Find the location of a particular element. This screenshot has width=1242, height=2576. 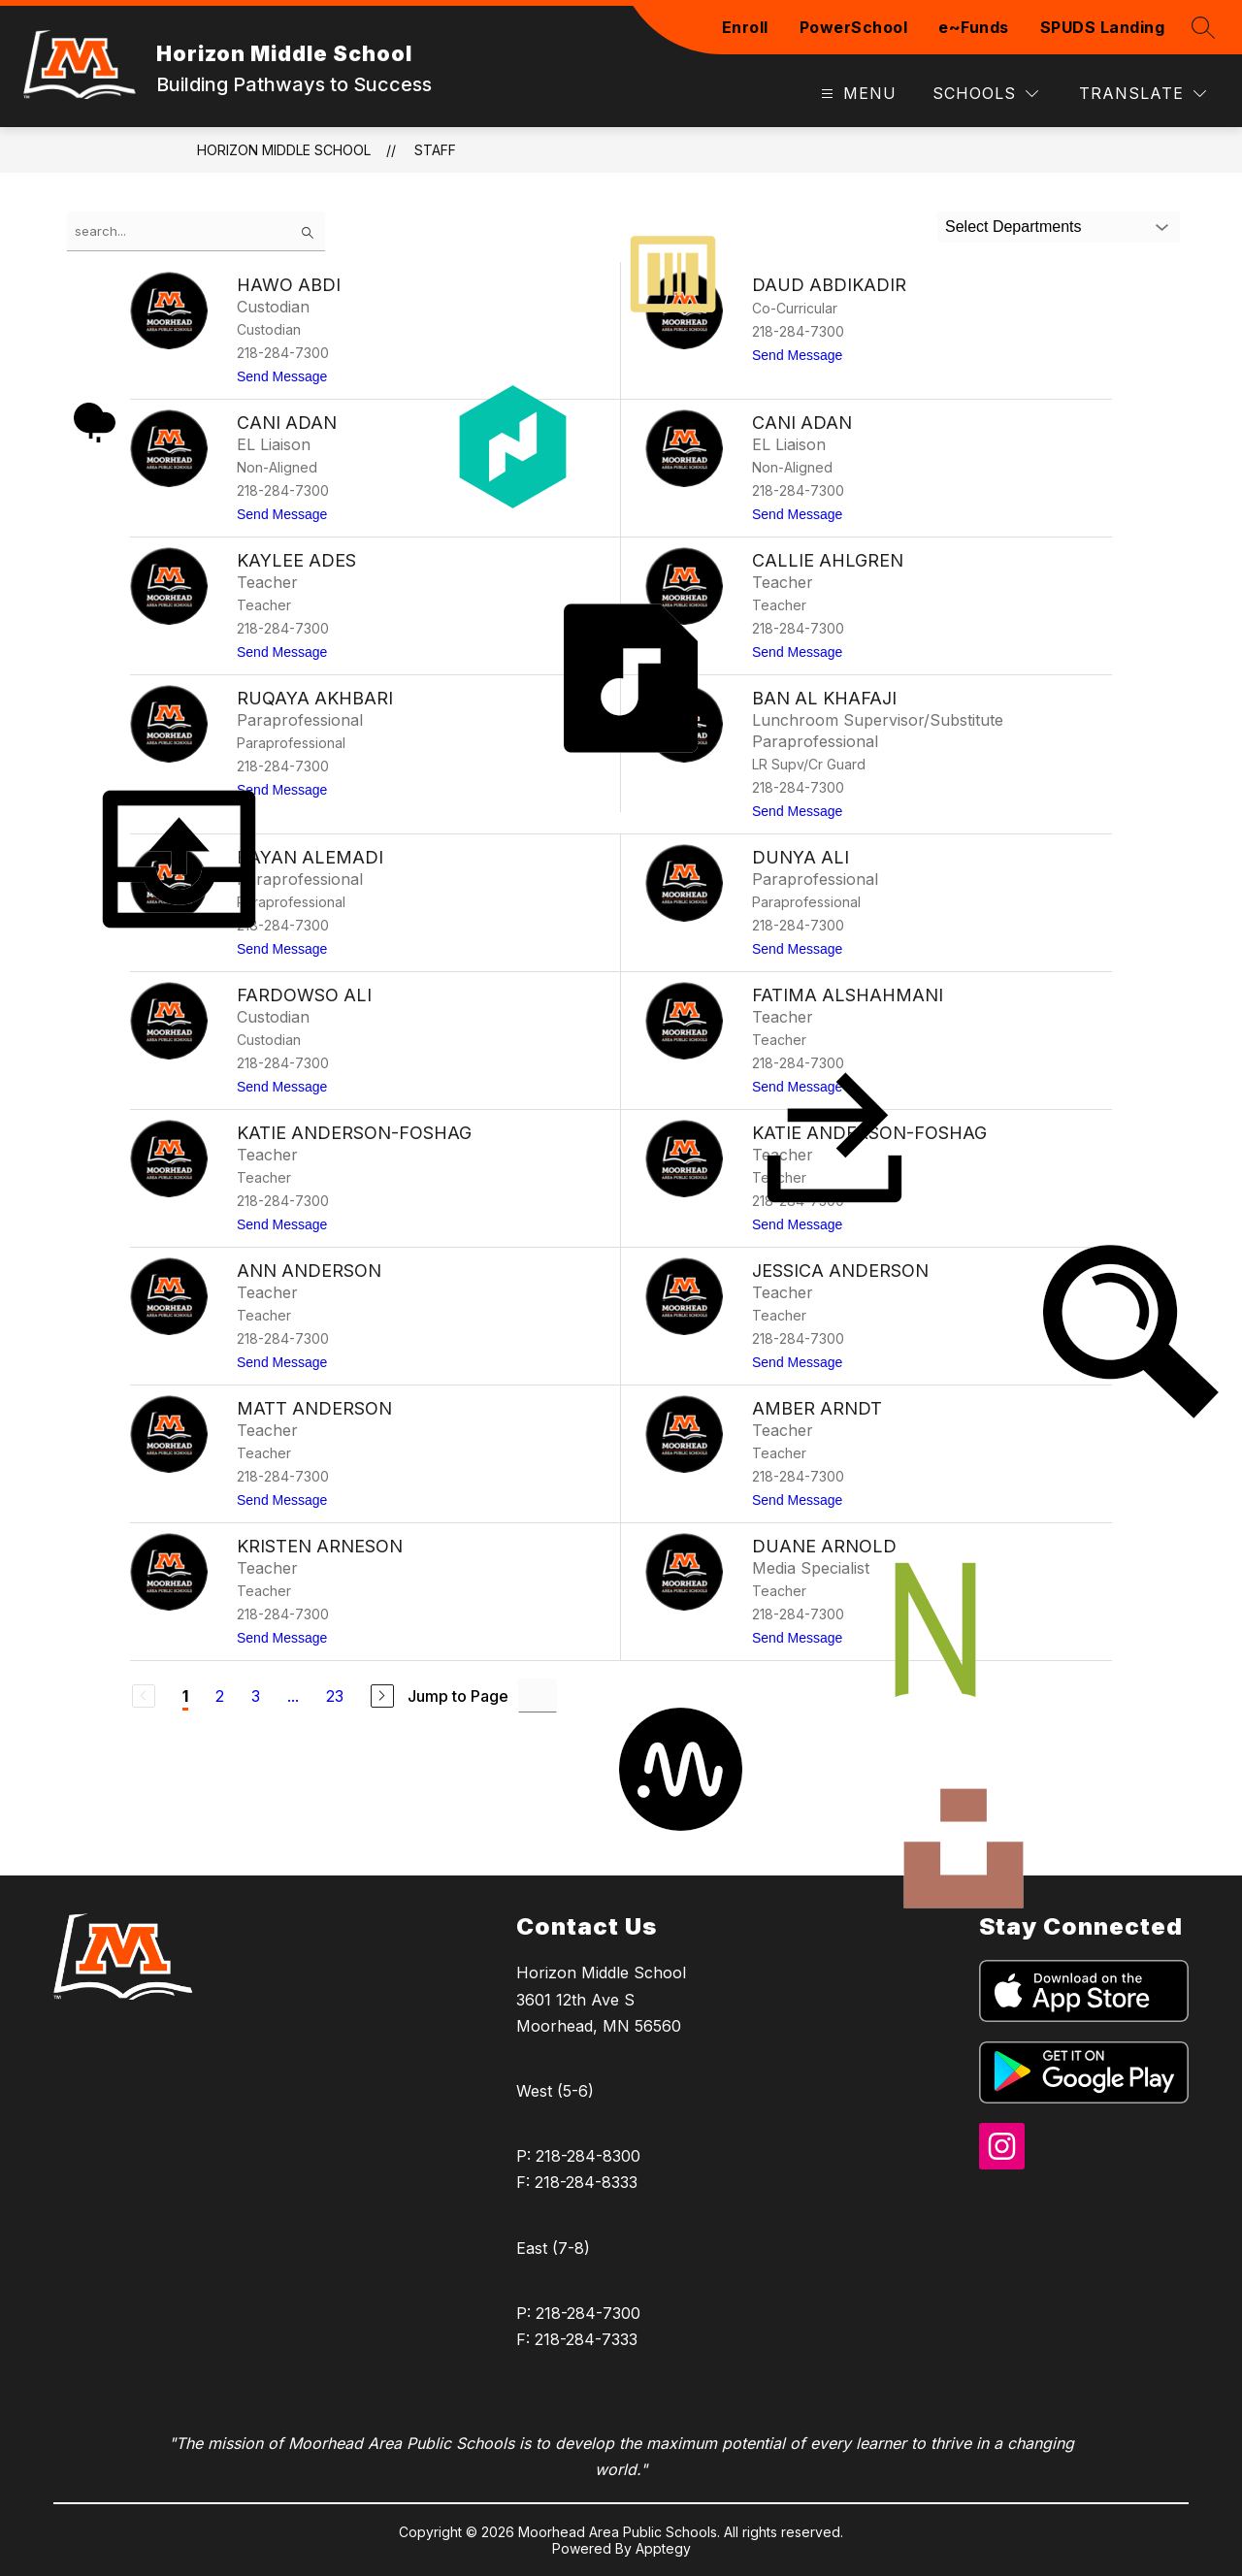

scan a barcode is located at coordinates (672, 274).